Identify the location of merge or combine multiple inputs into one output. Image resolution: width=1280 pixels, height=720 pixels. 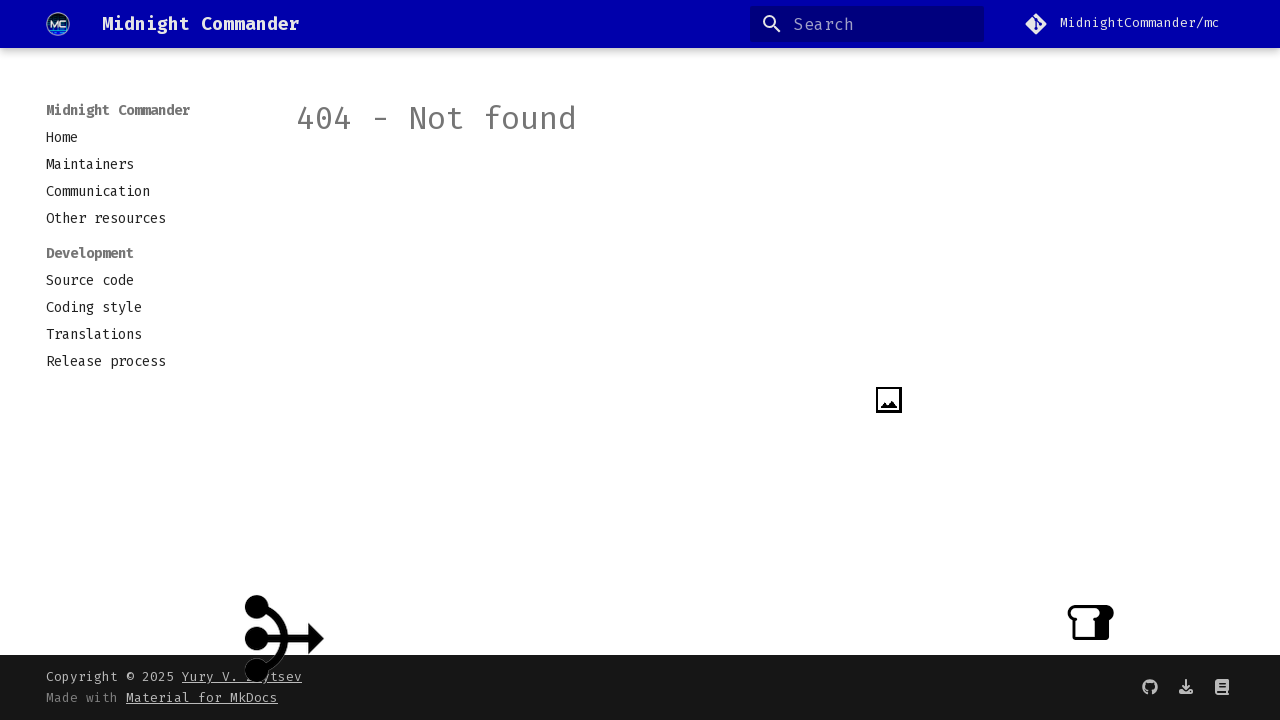
(284, 638).